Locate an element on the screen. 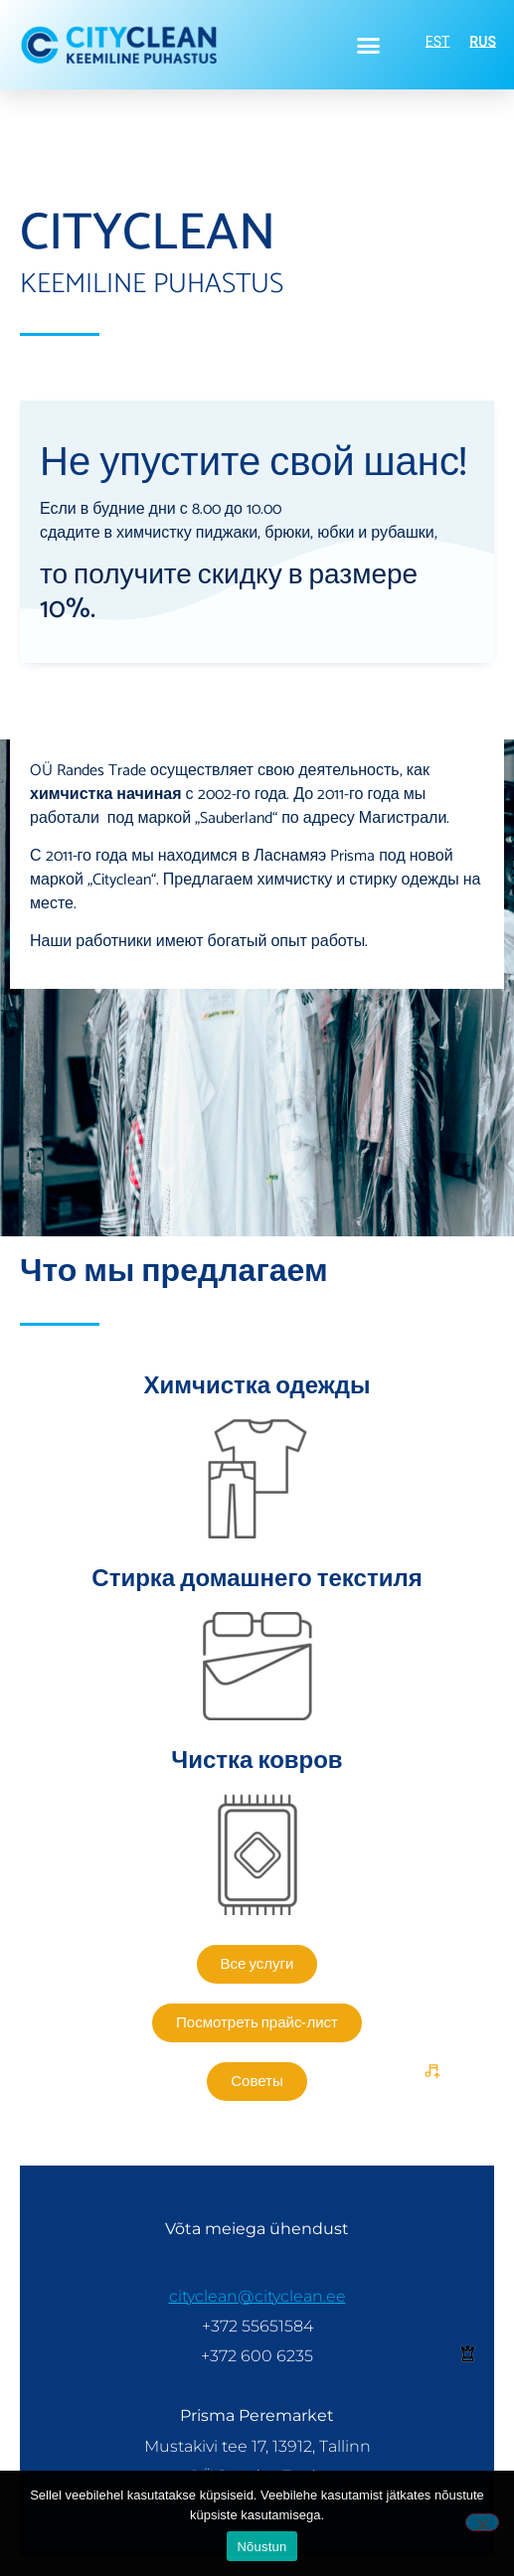  increase music volume is located at coordinates (431, 2070).